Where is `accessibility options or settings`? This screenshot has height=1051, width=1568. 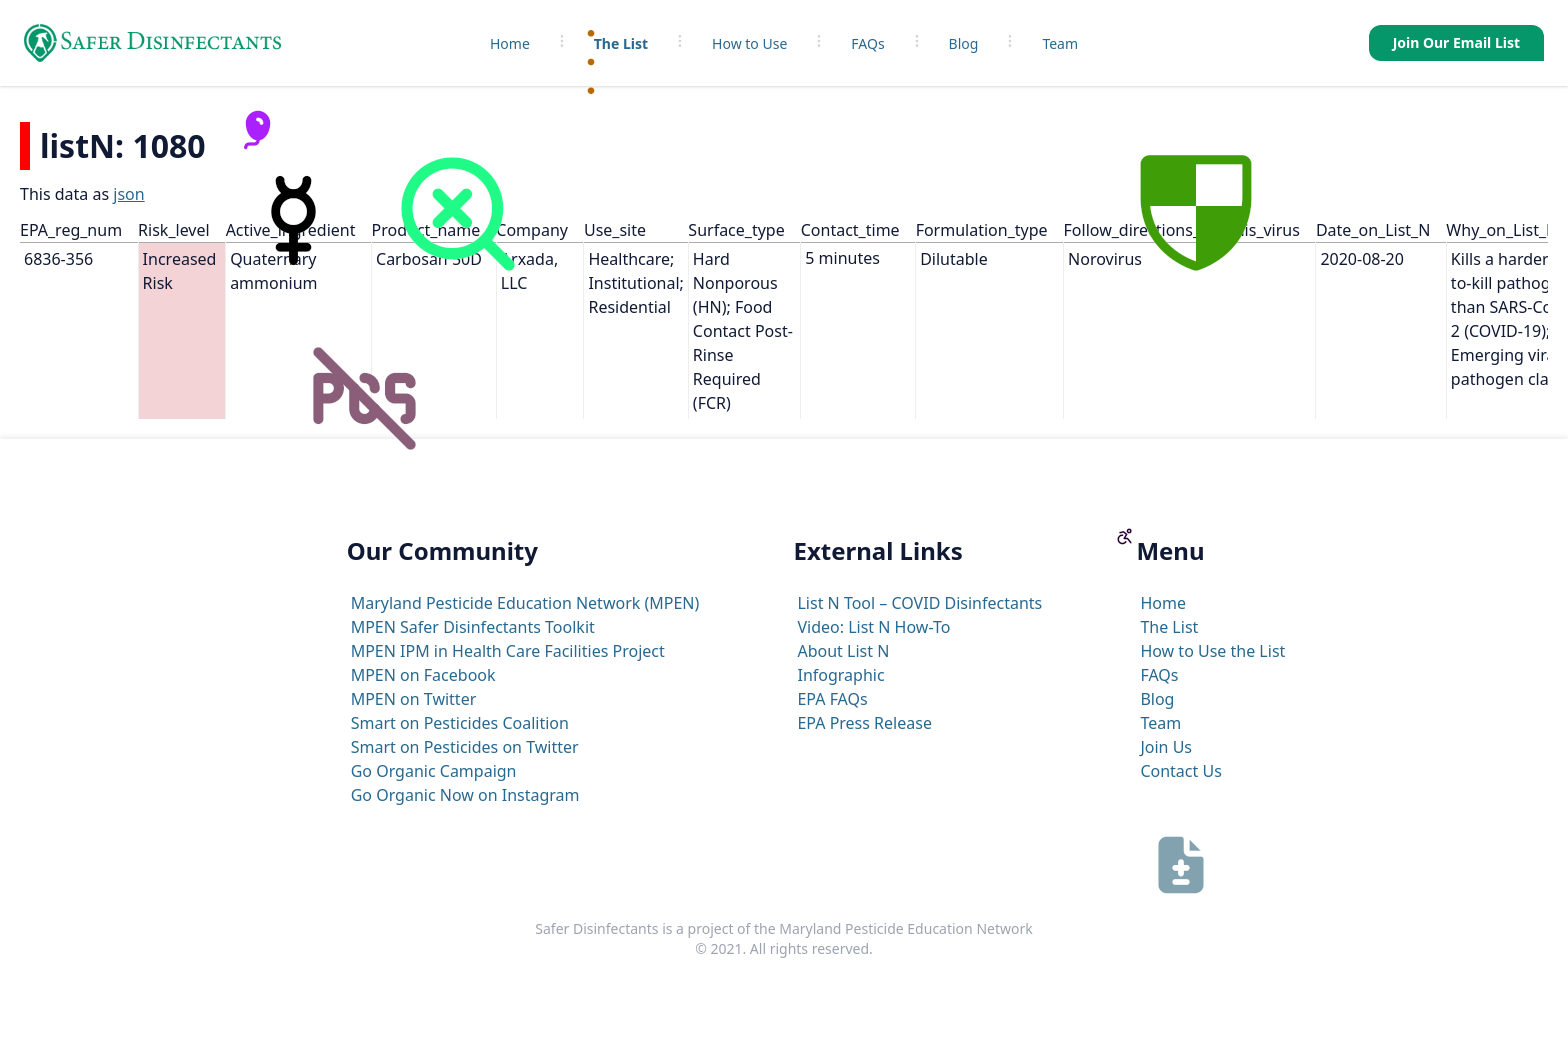 accessibility options or settings is located at coordinates (1125, 536).